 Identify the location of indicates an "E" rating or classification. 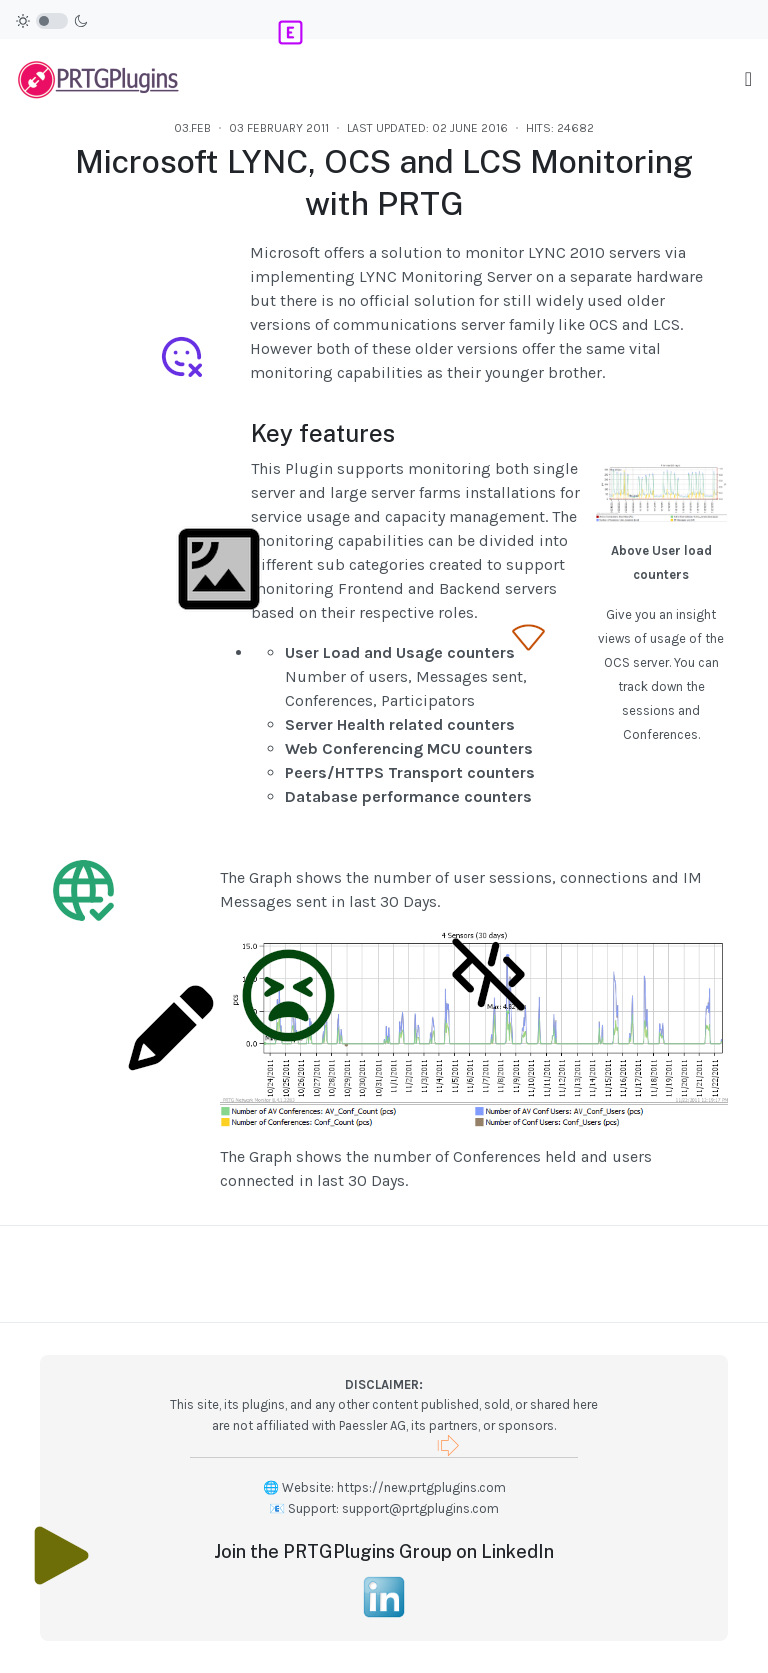
(290, 32).